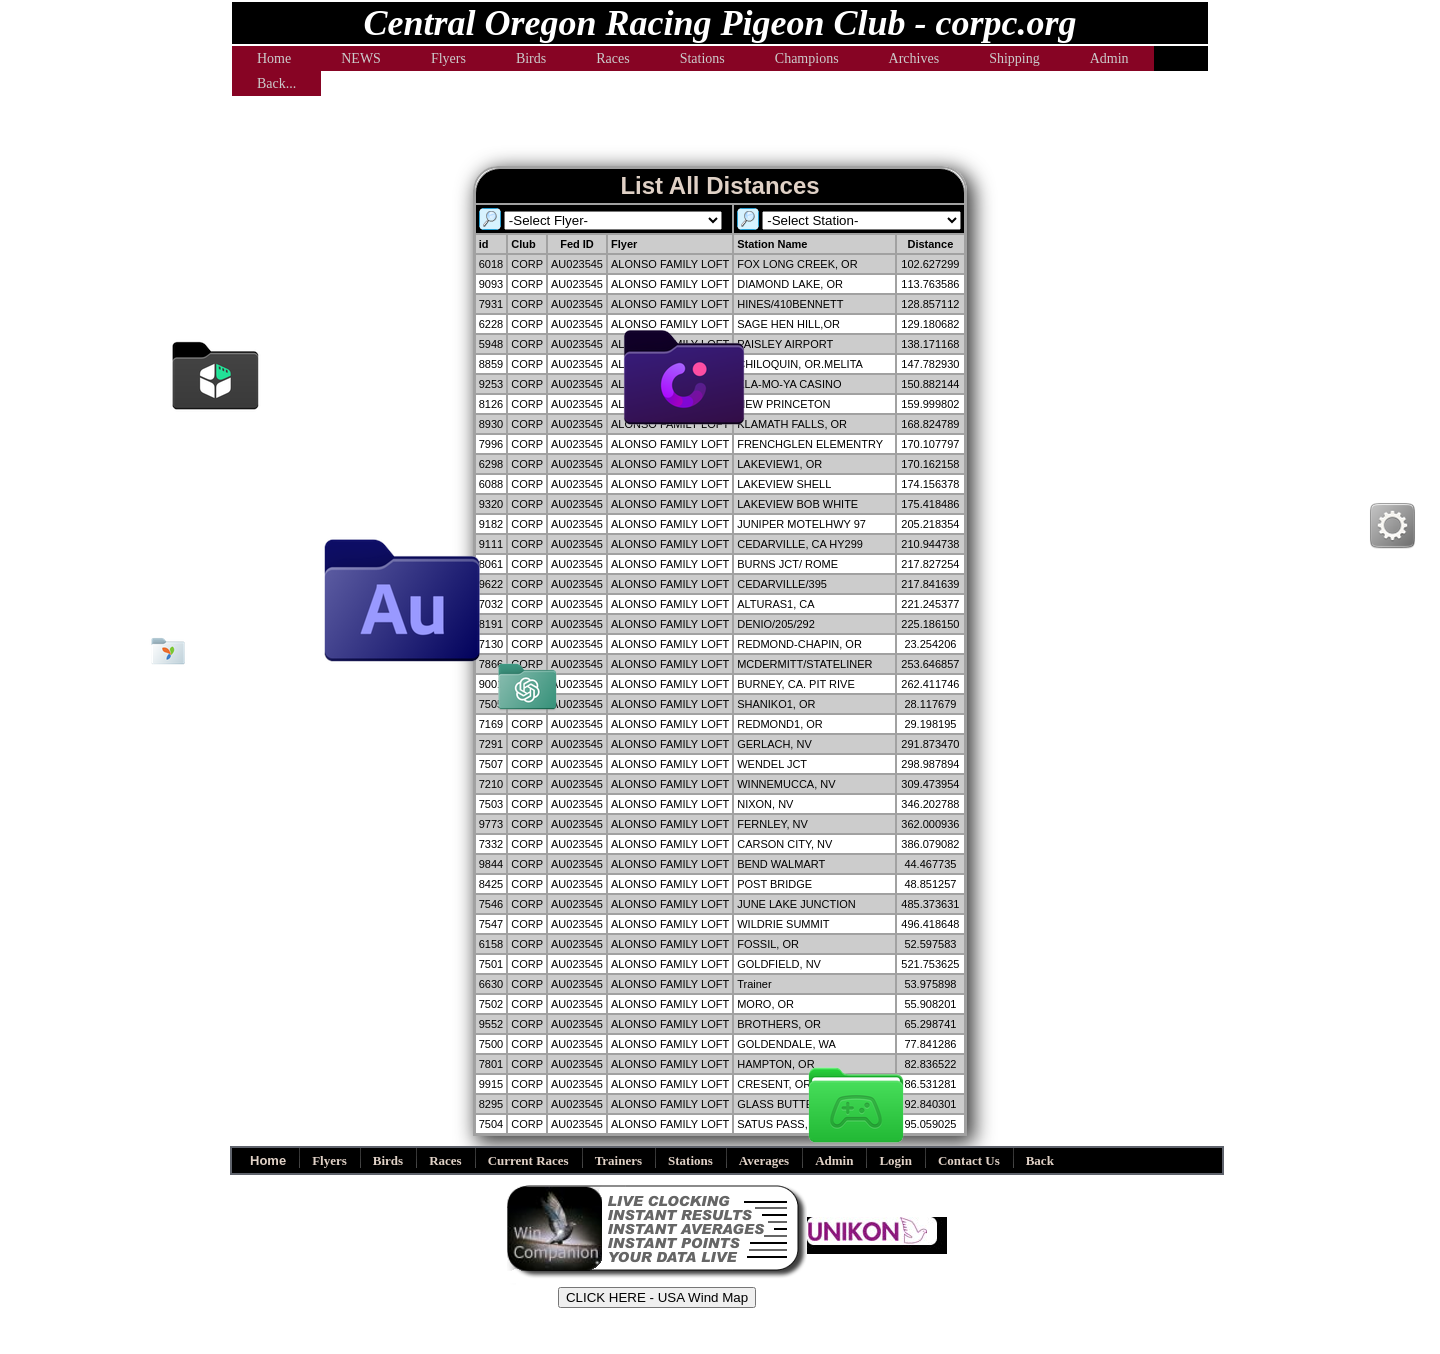 Image resolution: width=1440 pixels, height=1354 pixels. I want to click on open folder containing ChatGPT-related files, so click(527, 688).